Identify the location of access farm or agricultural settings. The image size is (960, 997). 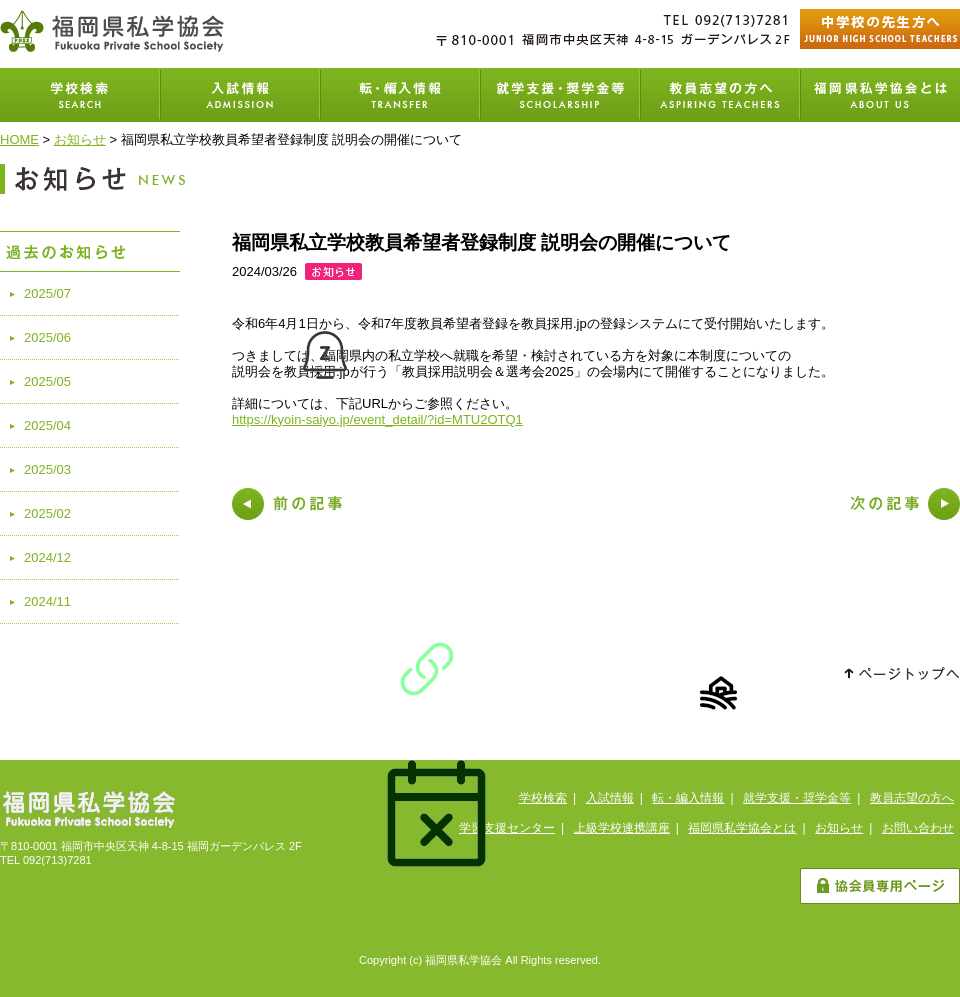
(718, 693).